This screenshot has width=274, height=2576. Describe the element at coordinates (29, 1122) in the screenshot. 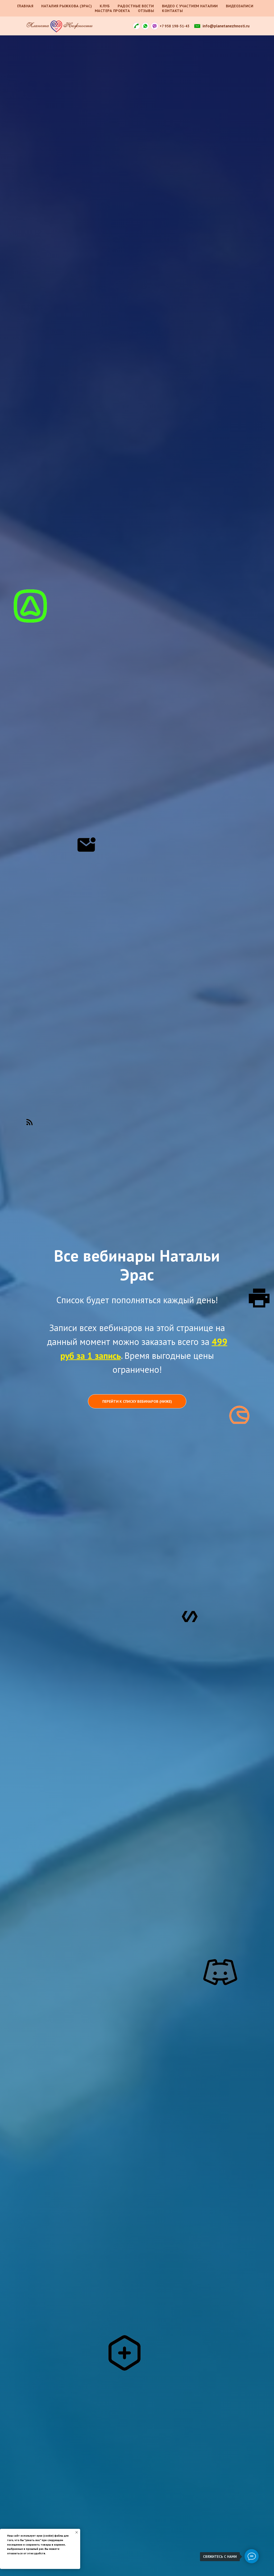

I see `subscribe to RSS feed` at that location.